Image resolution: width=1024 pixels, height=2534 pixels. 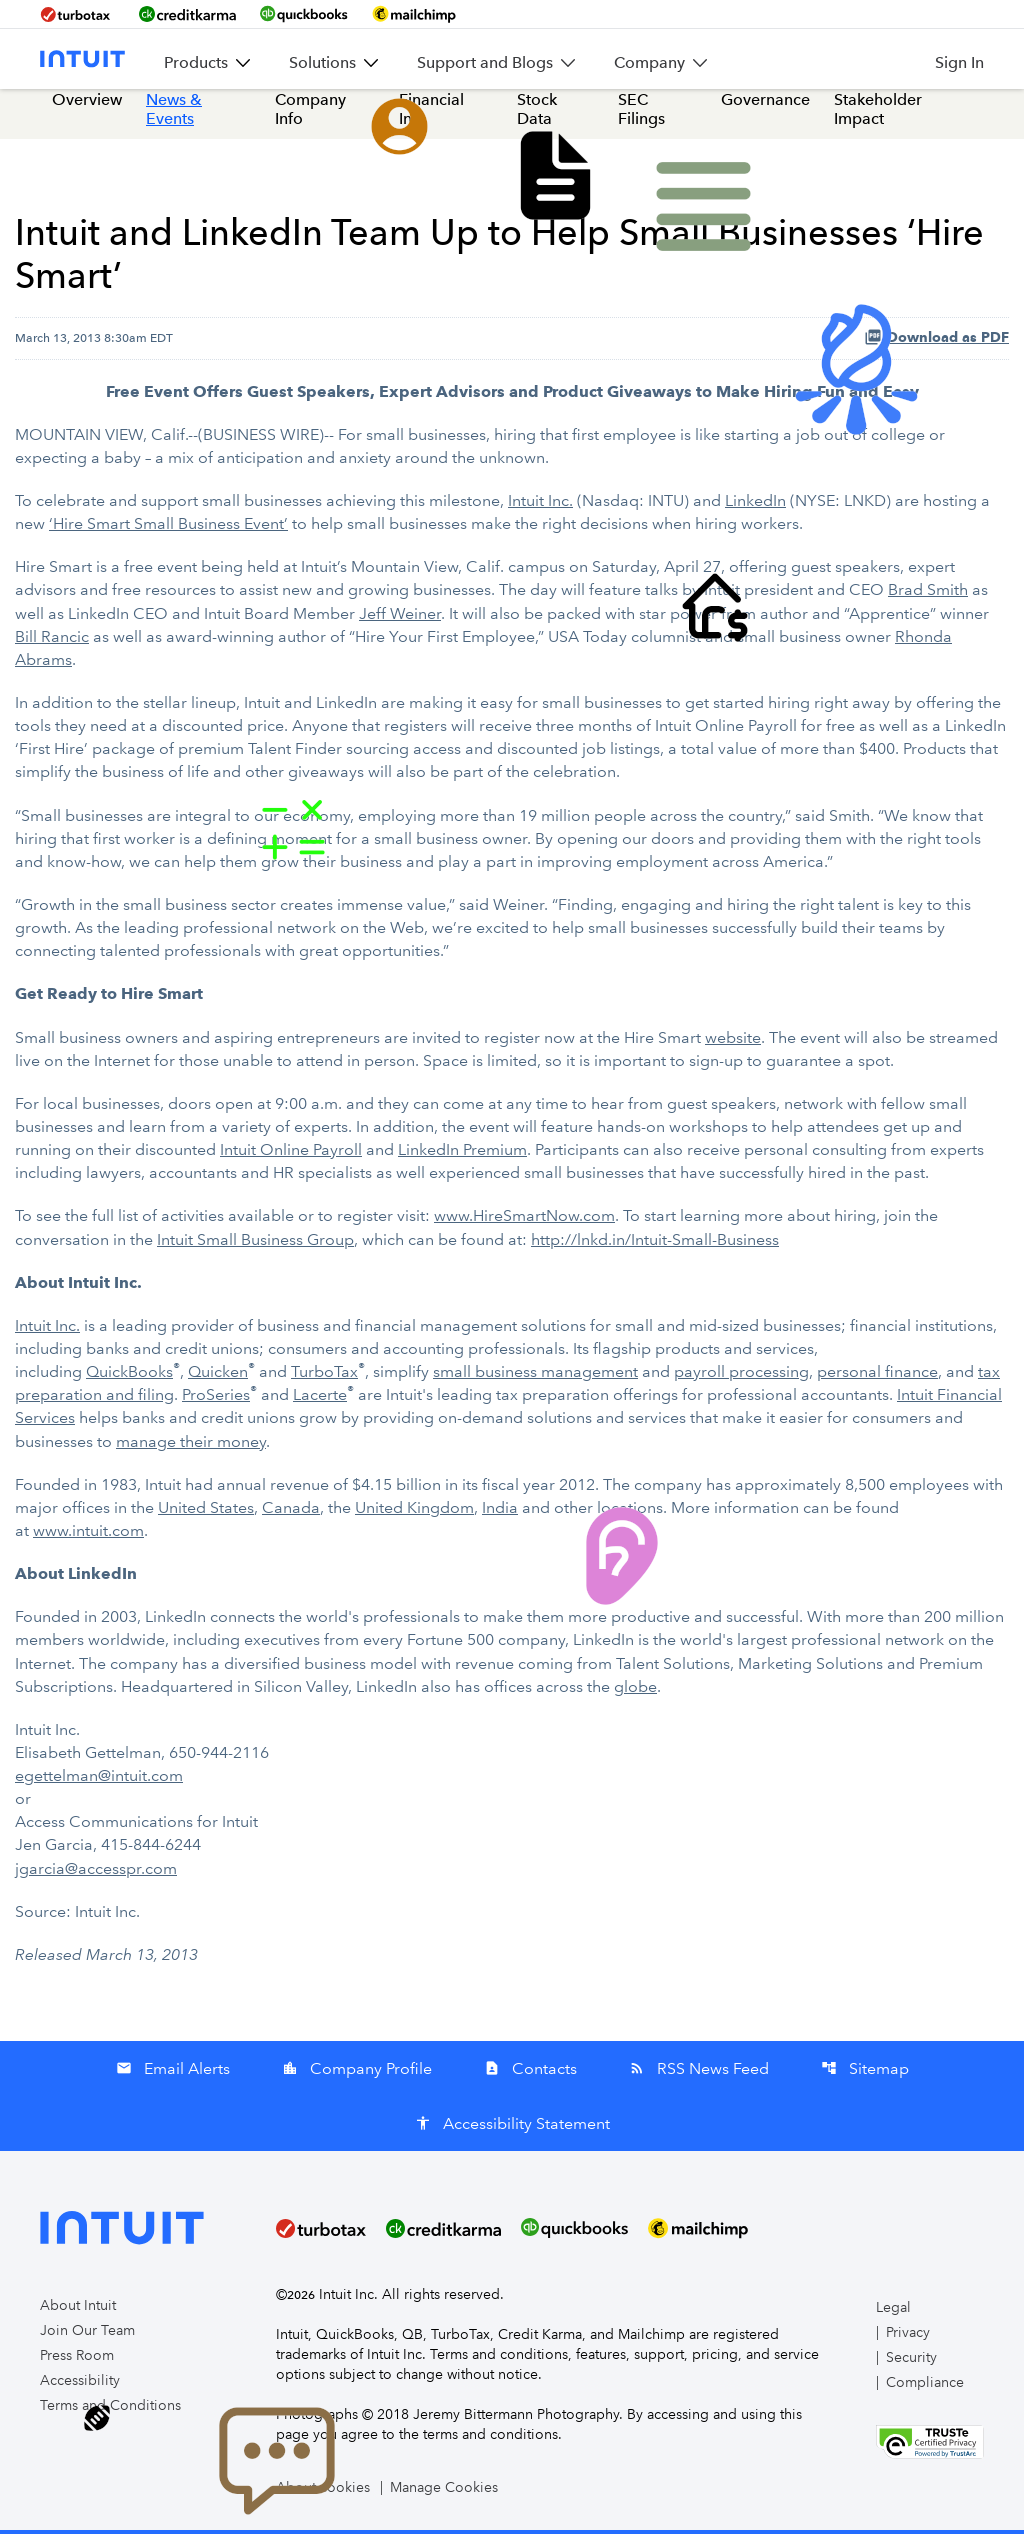 What do you see at coordinates (703, 206) in the screenshot?
I see `open navigation menu` at bounding box center [703, 206].